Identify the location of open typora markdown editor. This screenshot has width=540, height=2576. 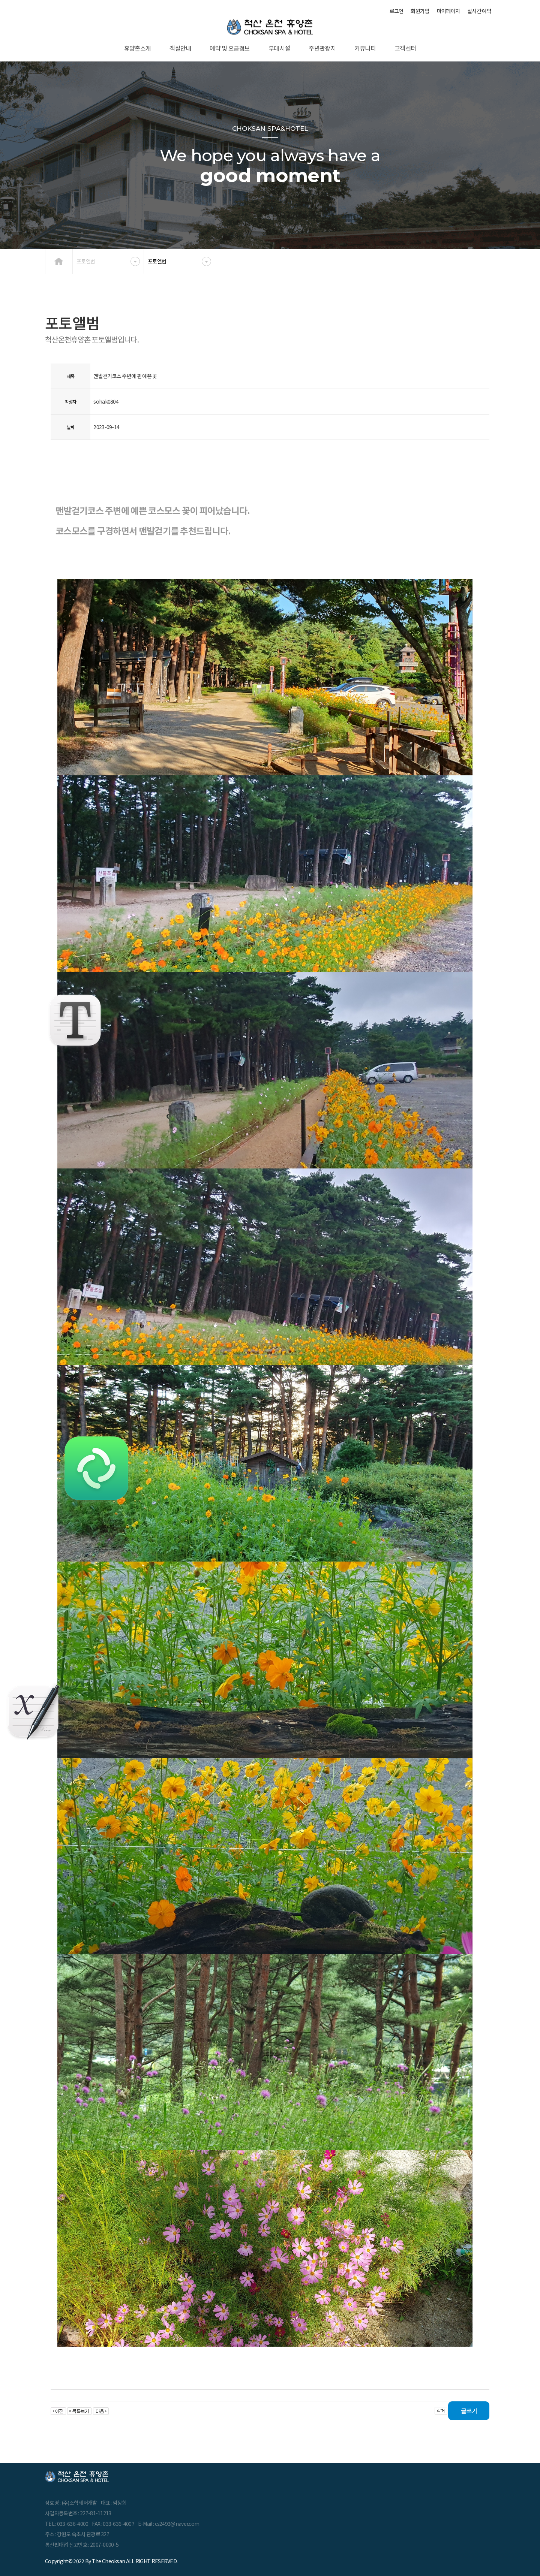
(75, 1020).